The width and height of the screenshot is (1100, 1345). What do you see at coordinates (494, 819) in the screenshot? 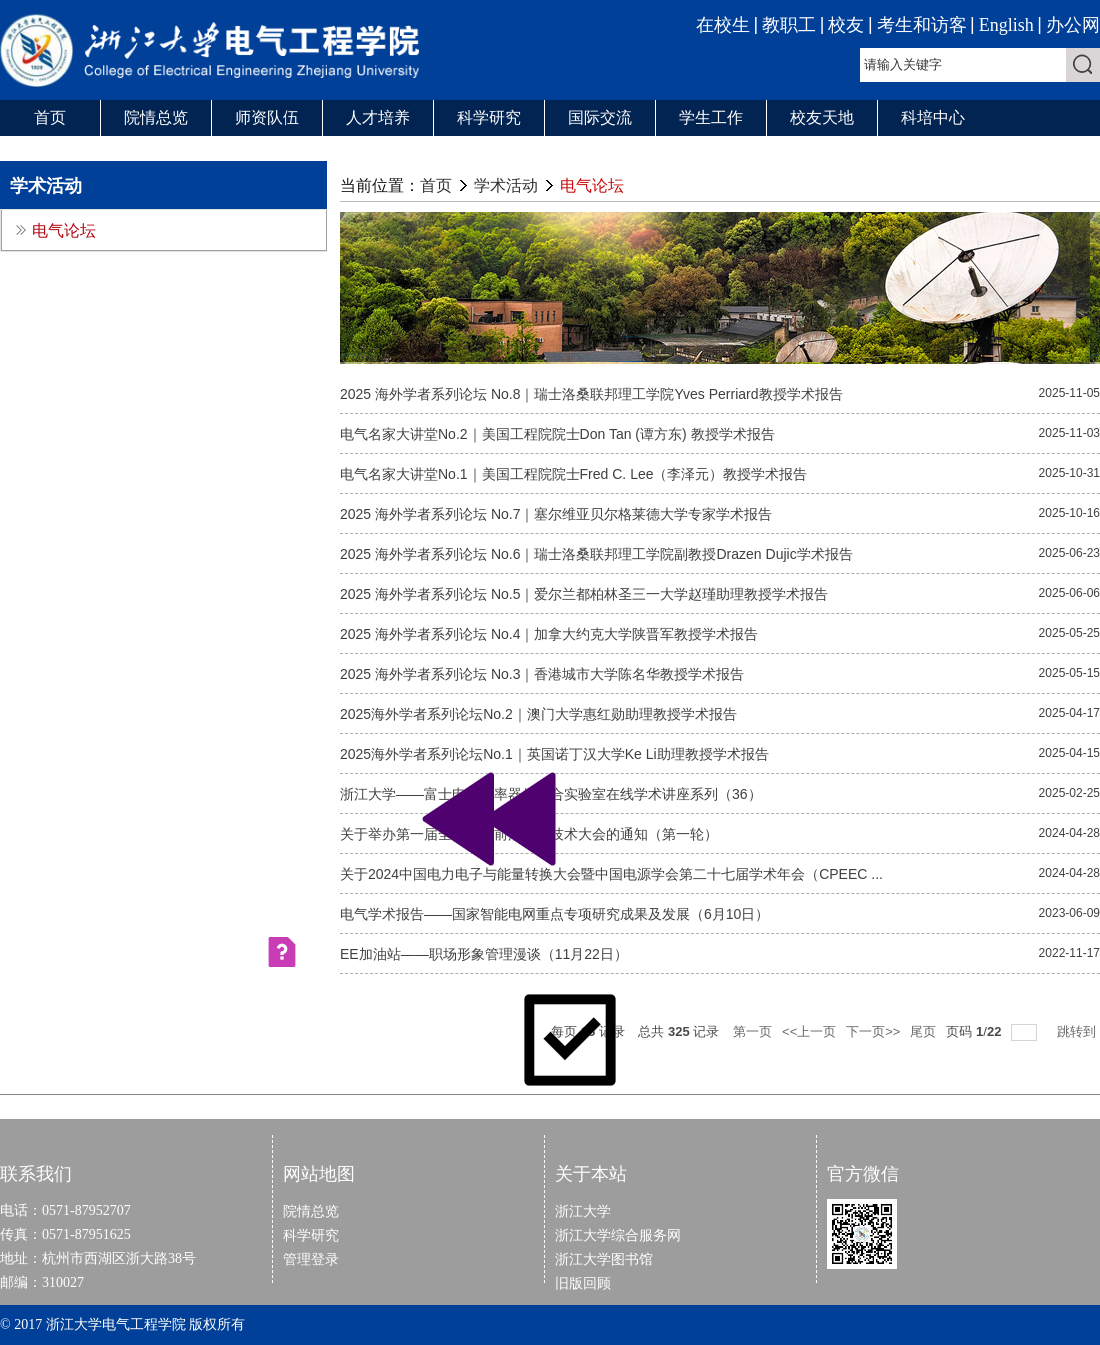
I see `rewind or skip backward in media playback` at bounding box center [494, 819].